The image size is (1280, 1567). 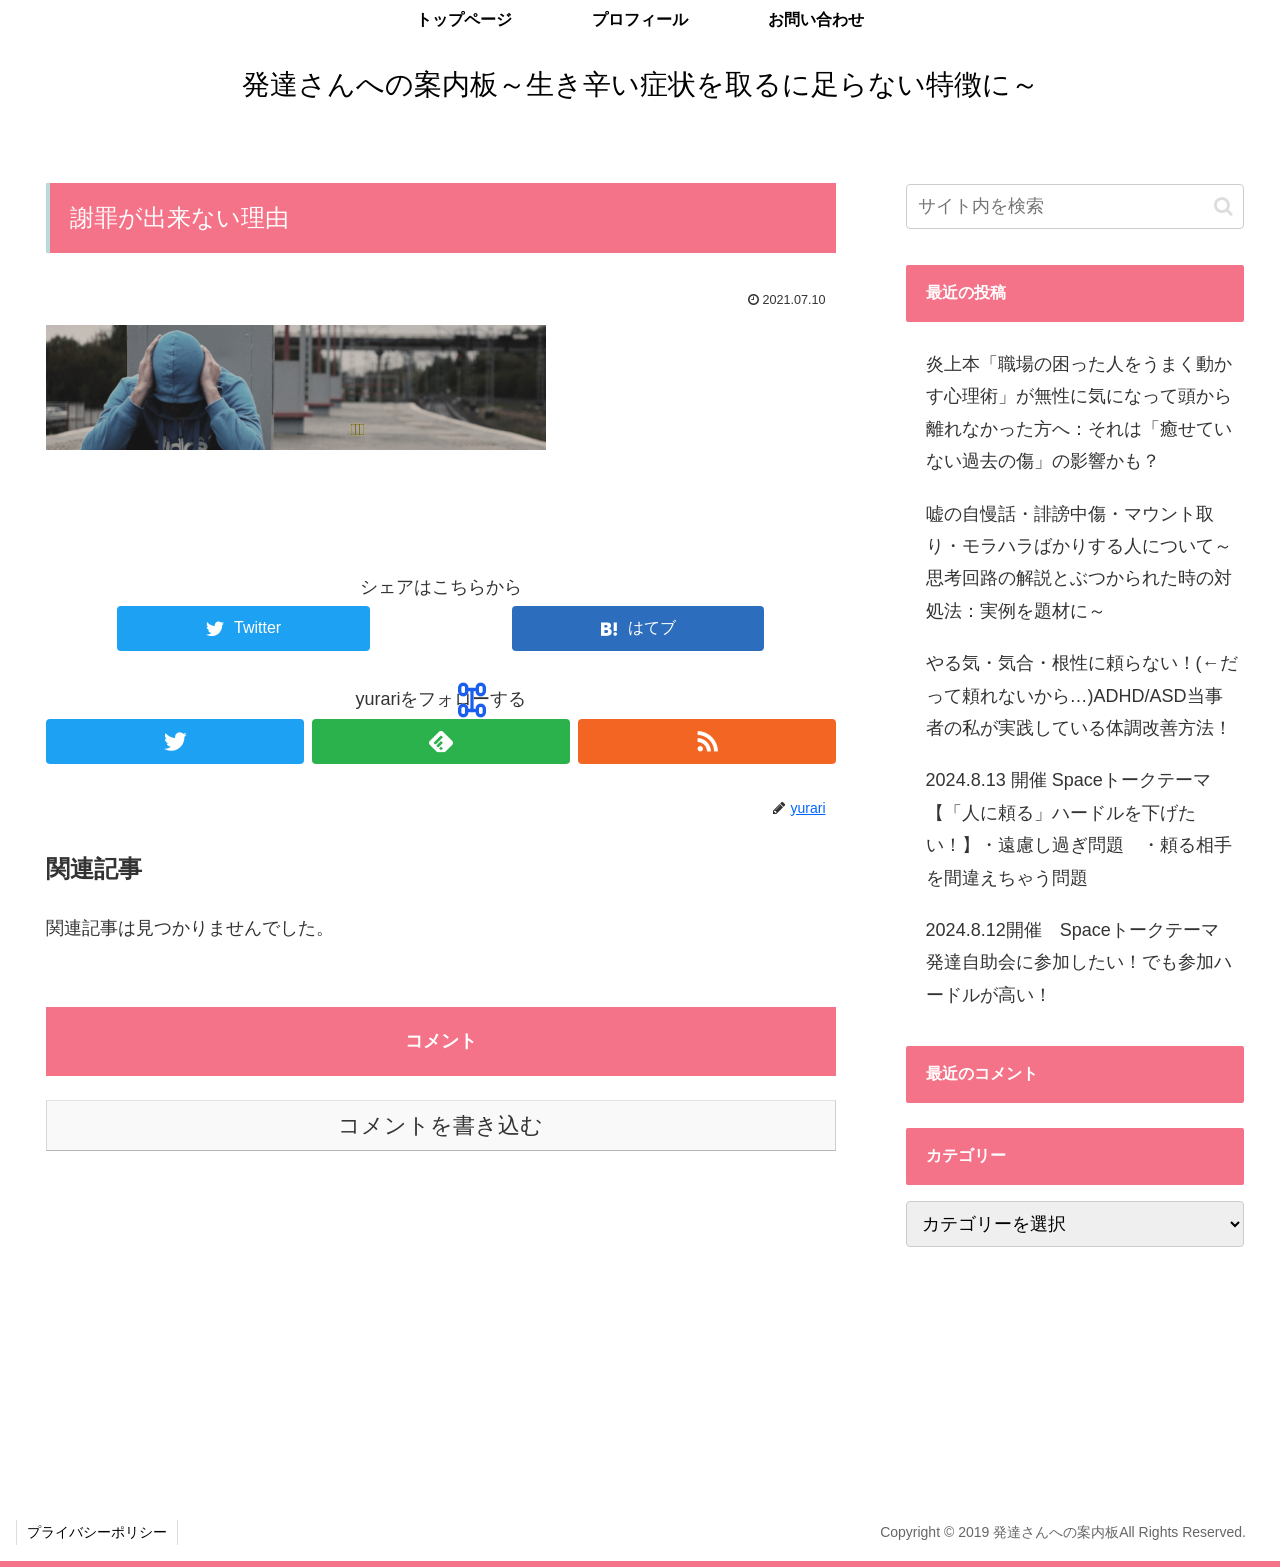 What do you see at coordinates (472, 700) in the screenshot?
I see `select 4WD or all-wheel drive mode` at bounding box center [472, 700].